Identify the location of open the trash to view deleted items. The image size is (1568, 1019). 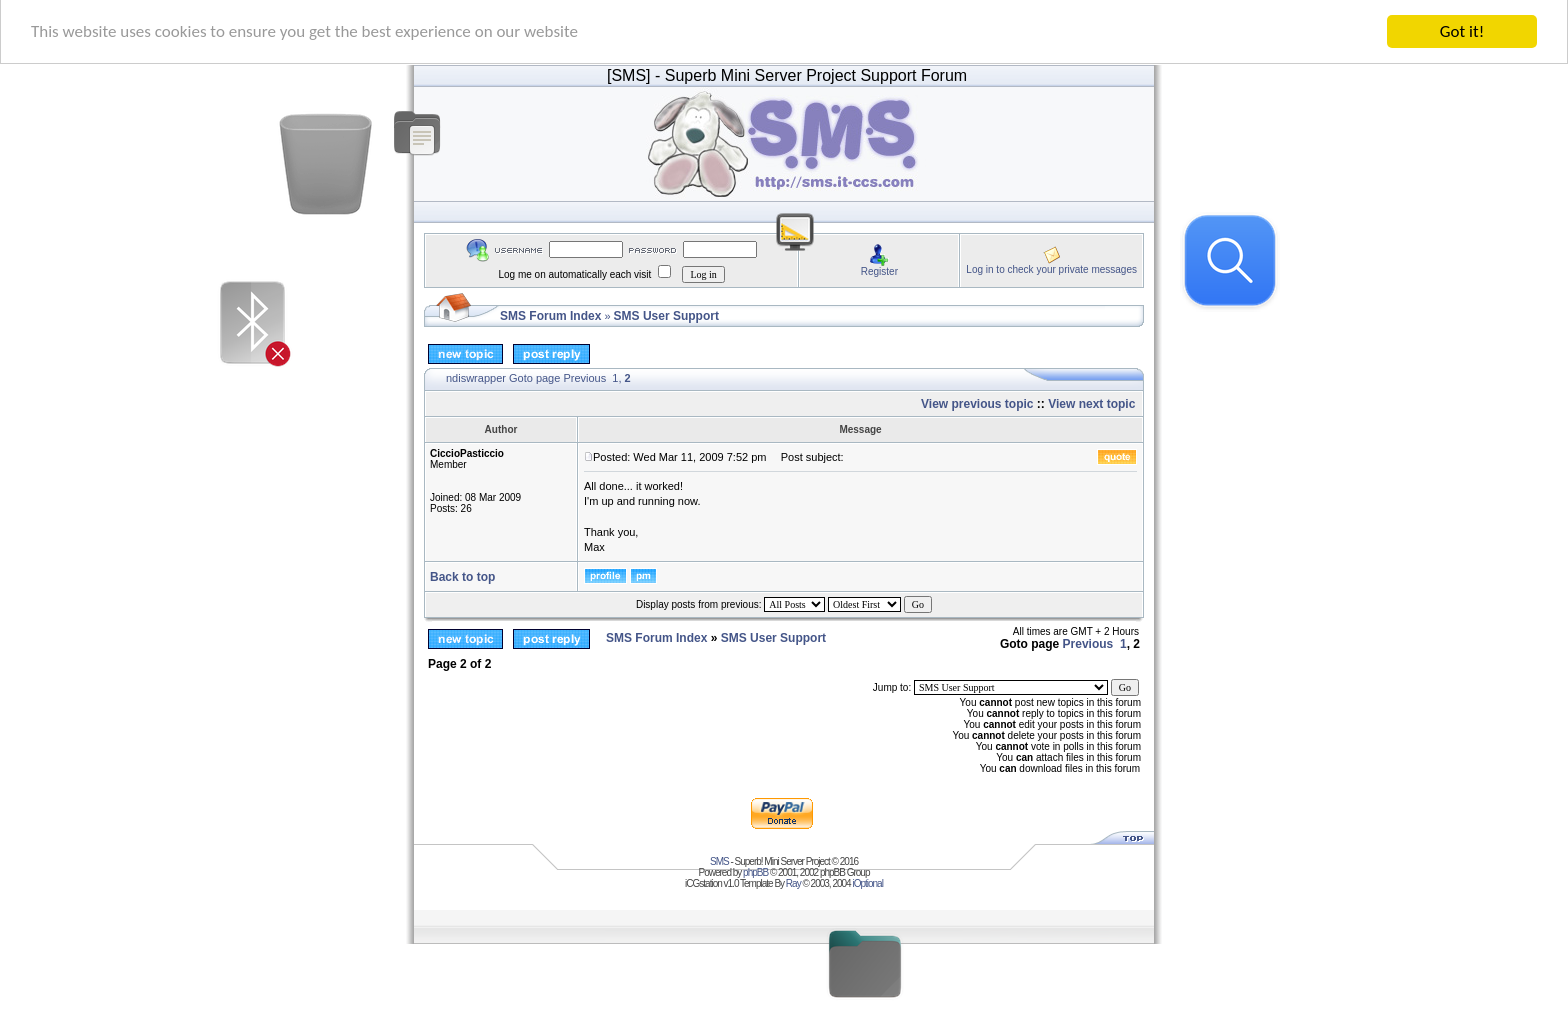
(325, 162).